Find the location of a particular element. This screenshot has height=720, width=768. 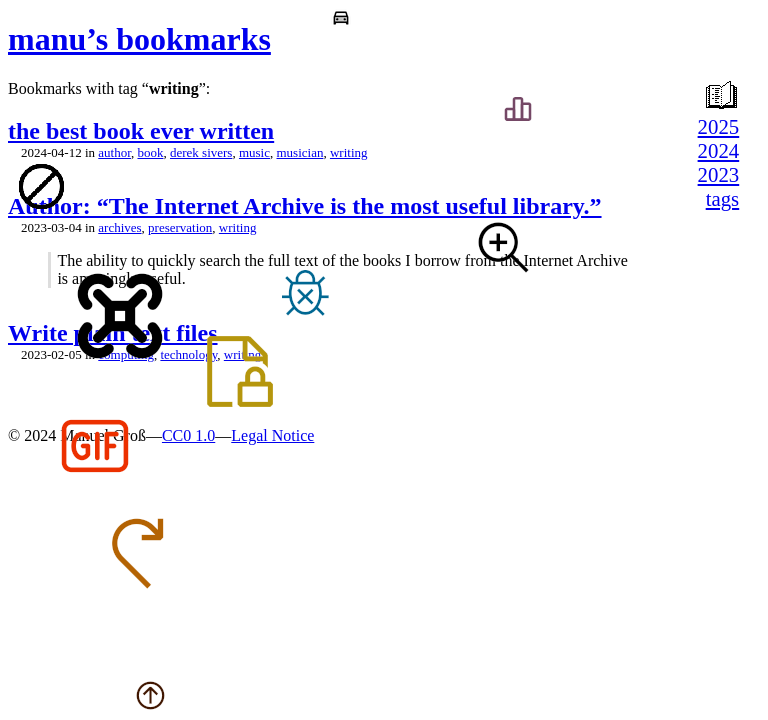

scroll to top of page is located at coordinates (150, 695).